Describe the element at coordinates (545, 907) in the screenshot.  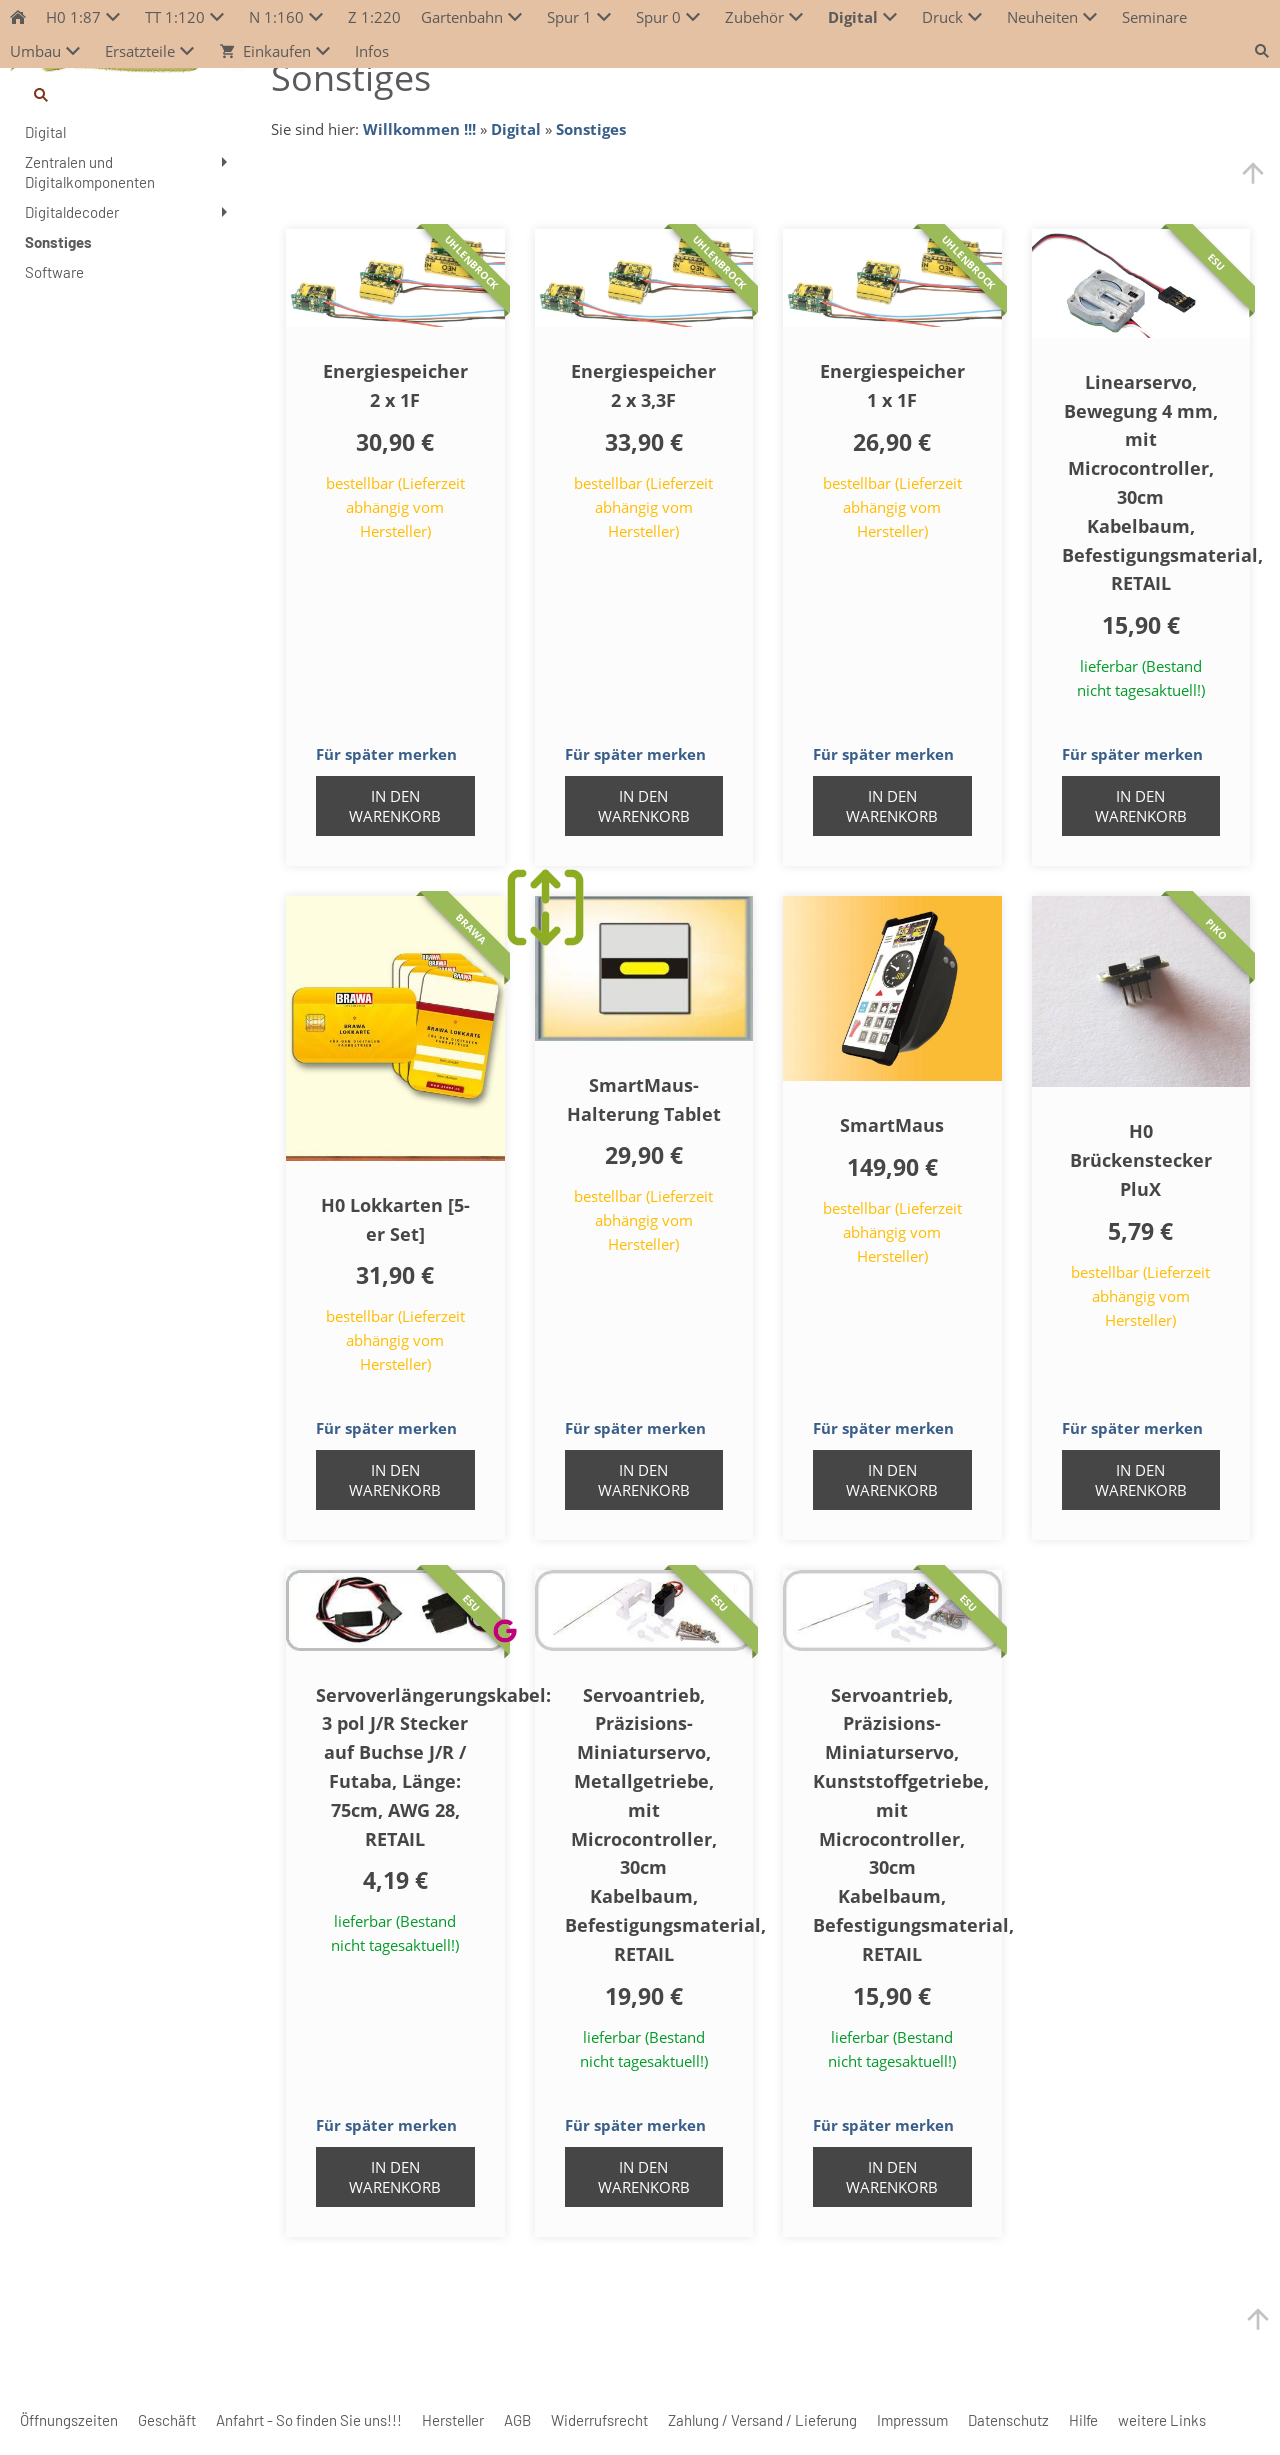
I see `switch to tall or portrait viewport mode` at that location.